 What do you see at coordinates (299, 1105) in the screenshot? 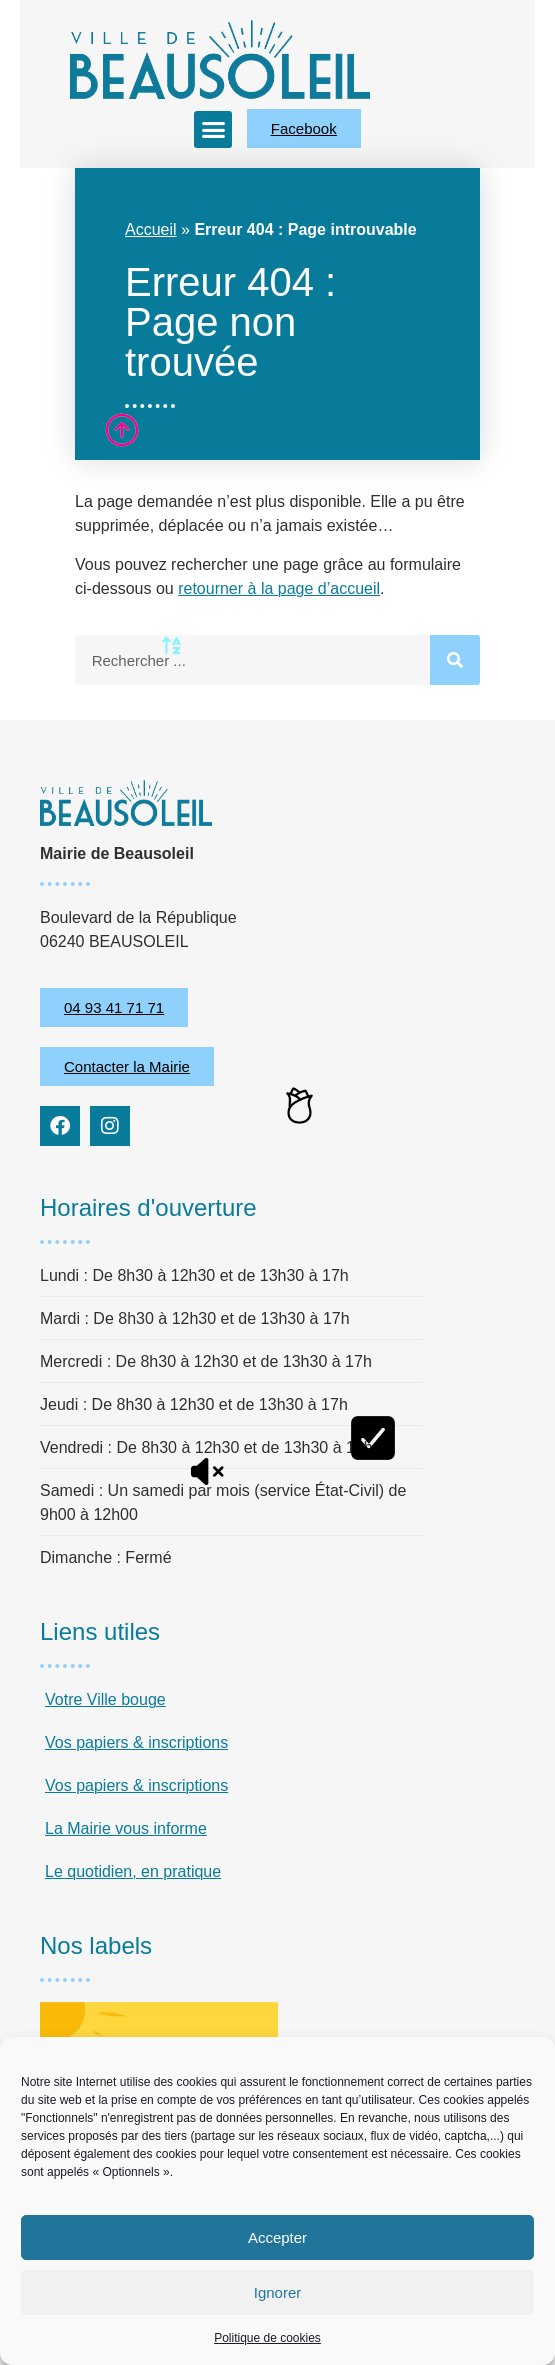
I see `add to favorites or wishlist` at bounding box center [299, 1105].